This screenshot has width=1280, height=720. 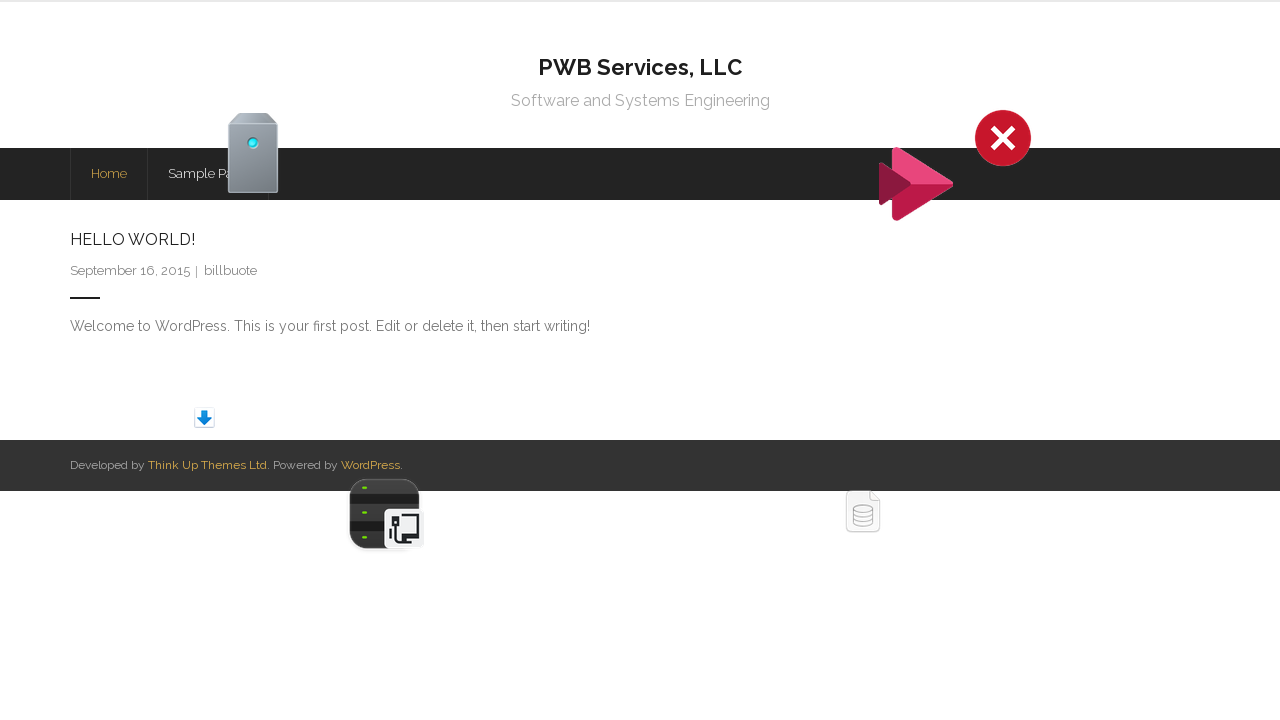 I want to click on view computer or system hardware information, so click(x=253, y=153).